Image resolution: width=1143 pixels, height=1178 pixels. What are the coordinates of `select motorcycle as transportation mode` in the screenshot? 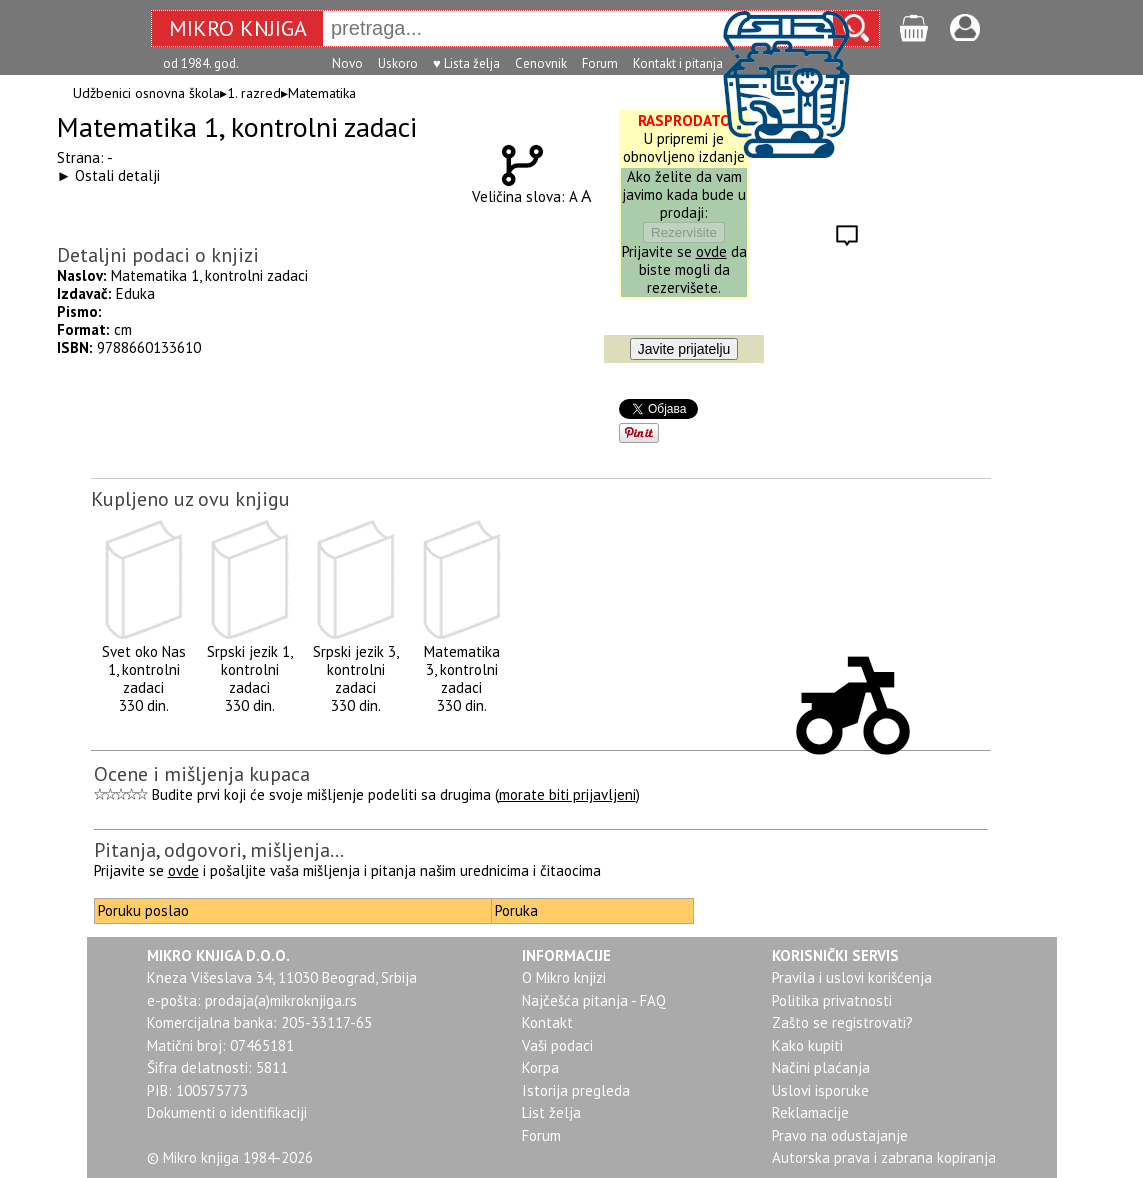 It's located at (853, 703).